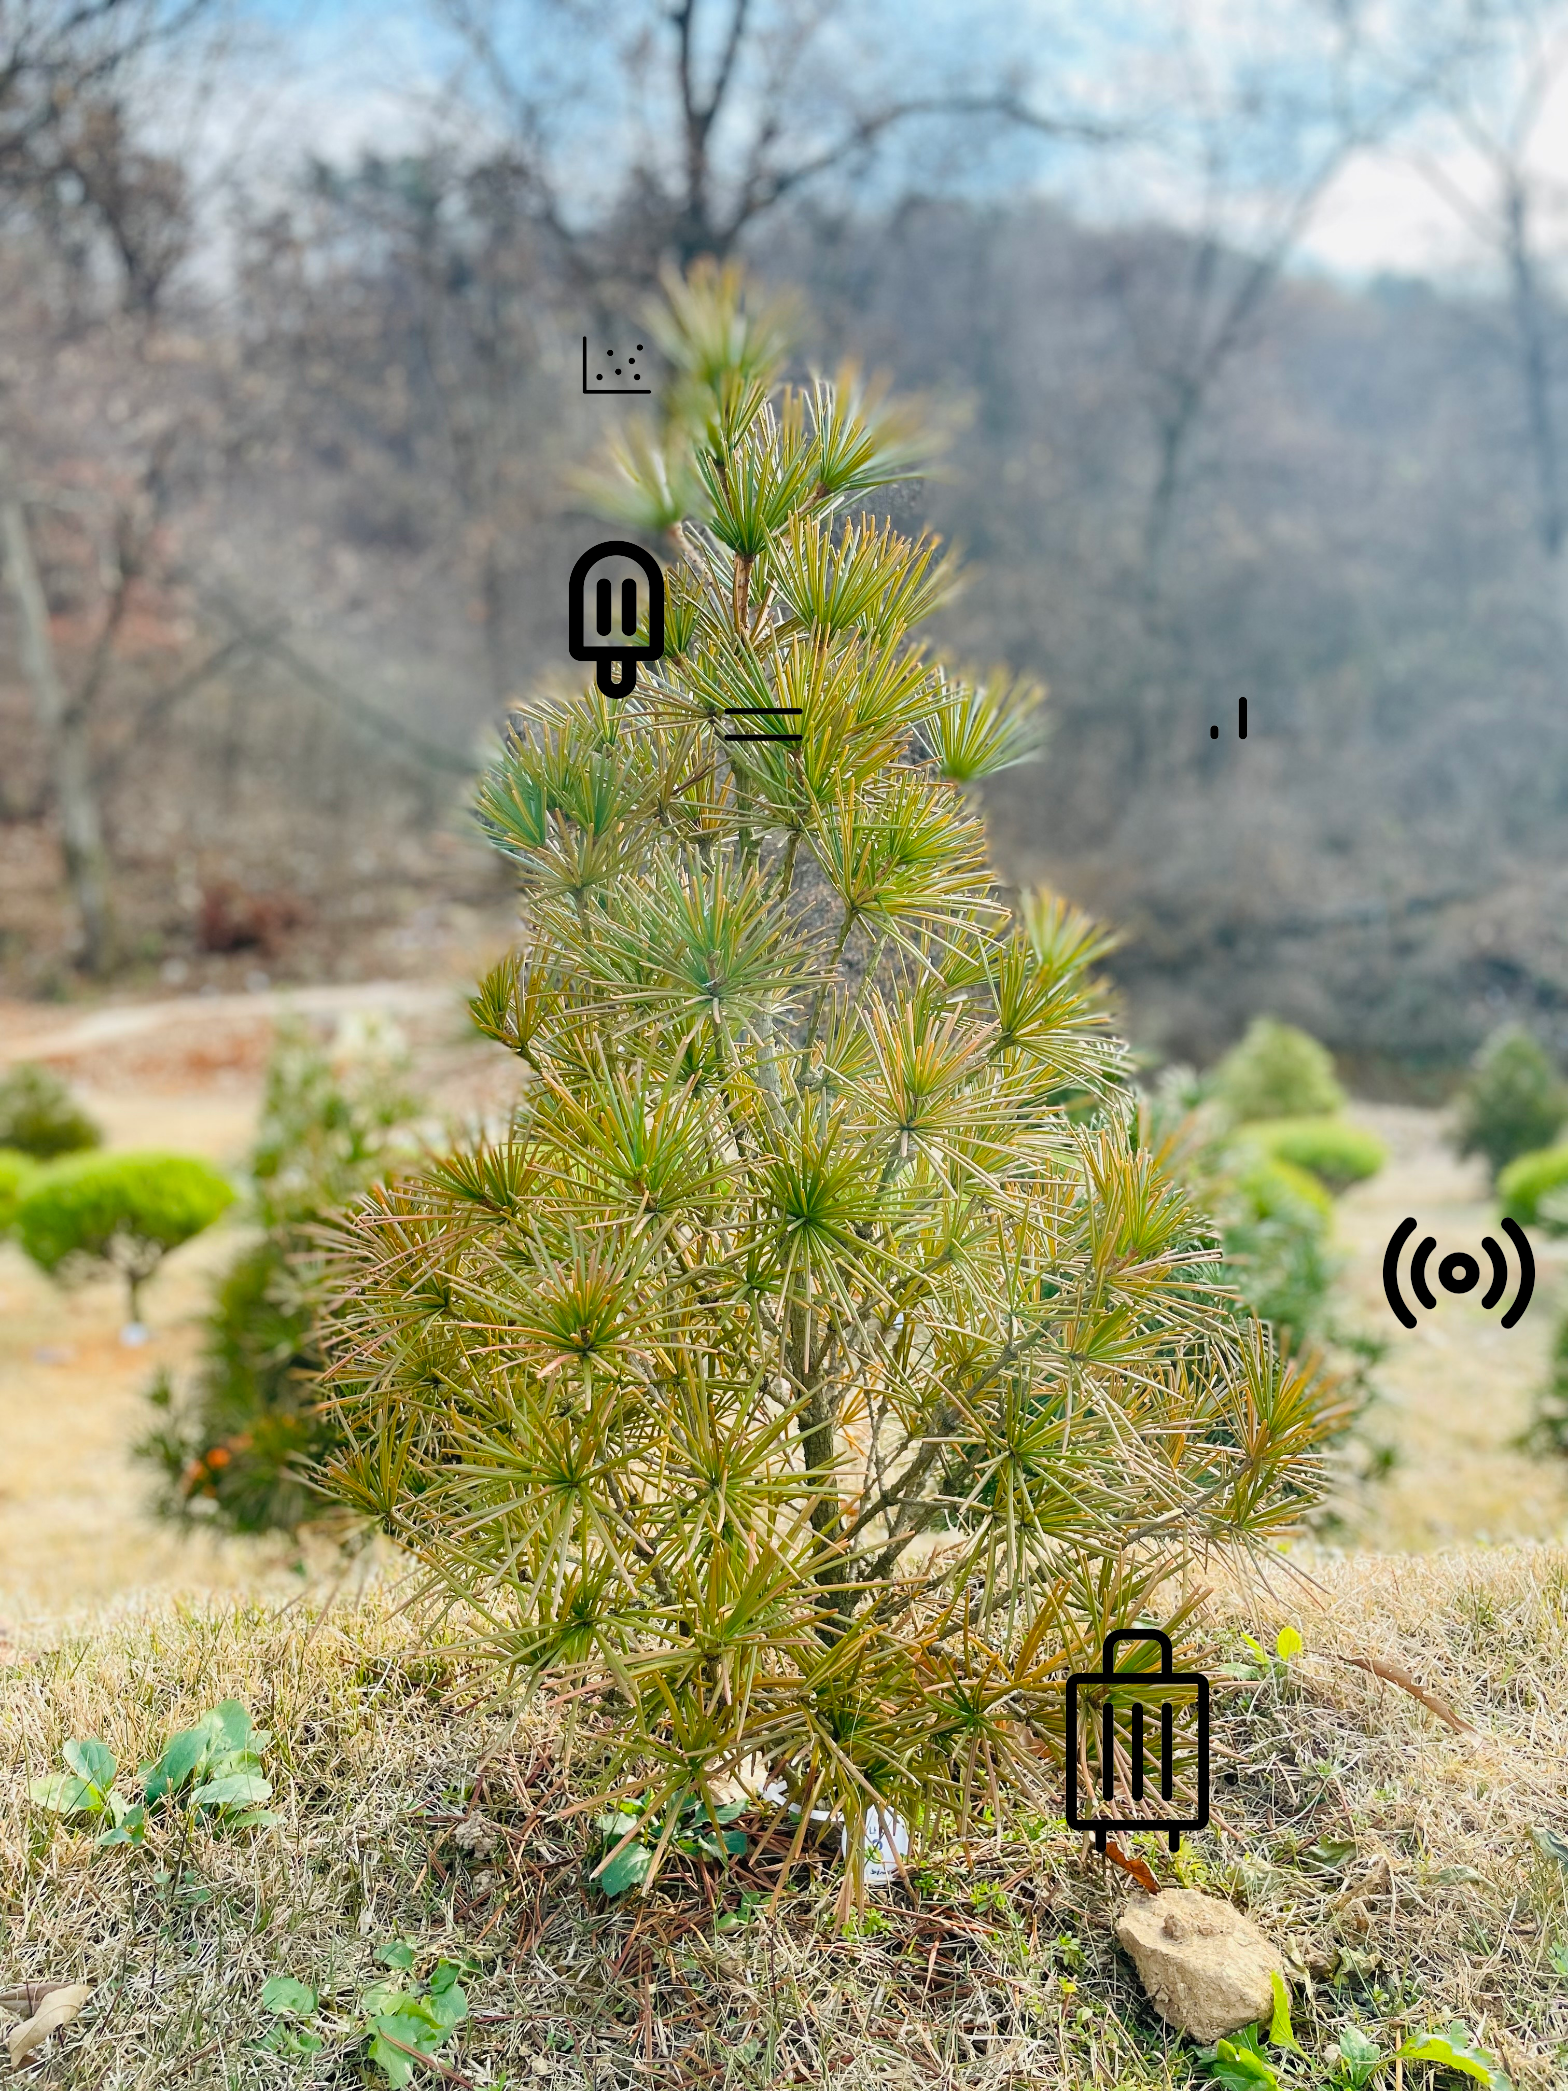  What do you see at coordinates (616, 618) in the screenshot?
I see `indicates frozen treats or ice cream category` at bounding box center [616, 618].